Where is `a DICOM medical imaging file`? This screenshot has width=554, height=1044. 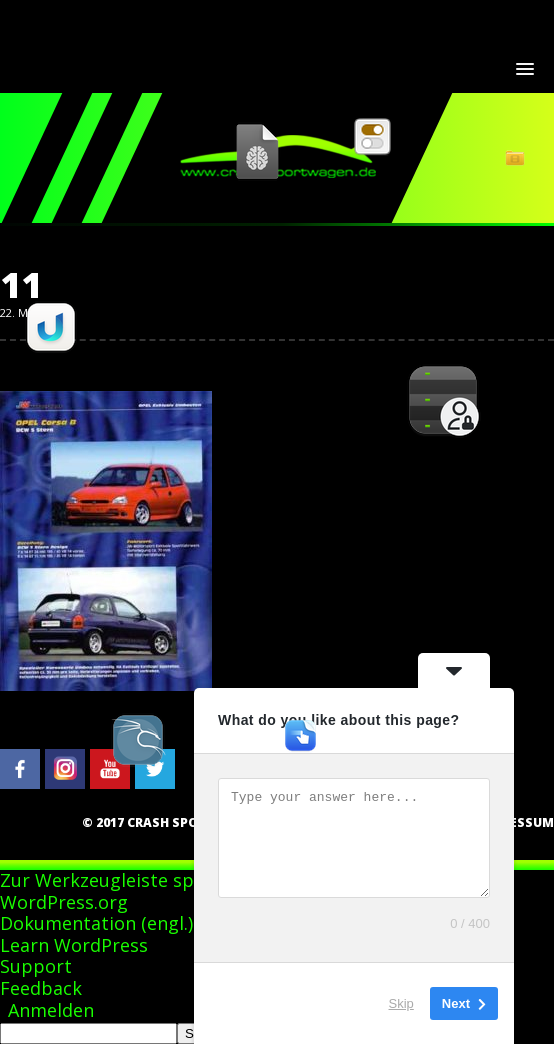 a DICOM medical imaging file is located at coordinates (257, 151).